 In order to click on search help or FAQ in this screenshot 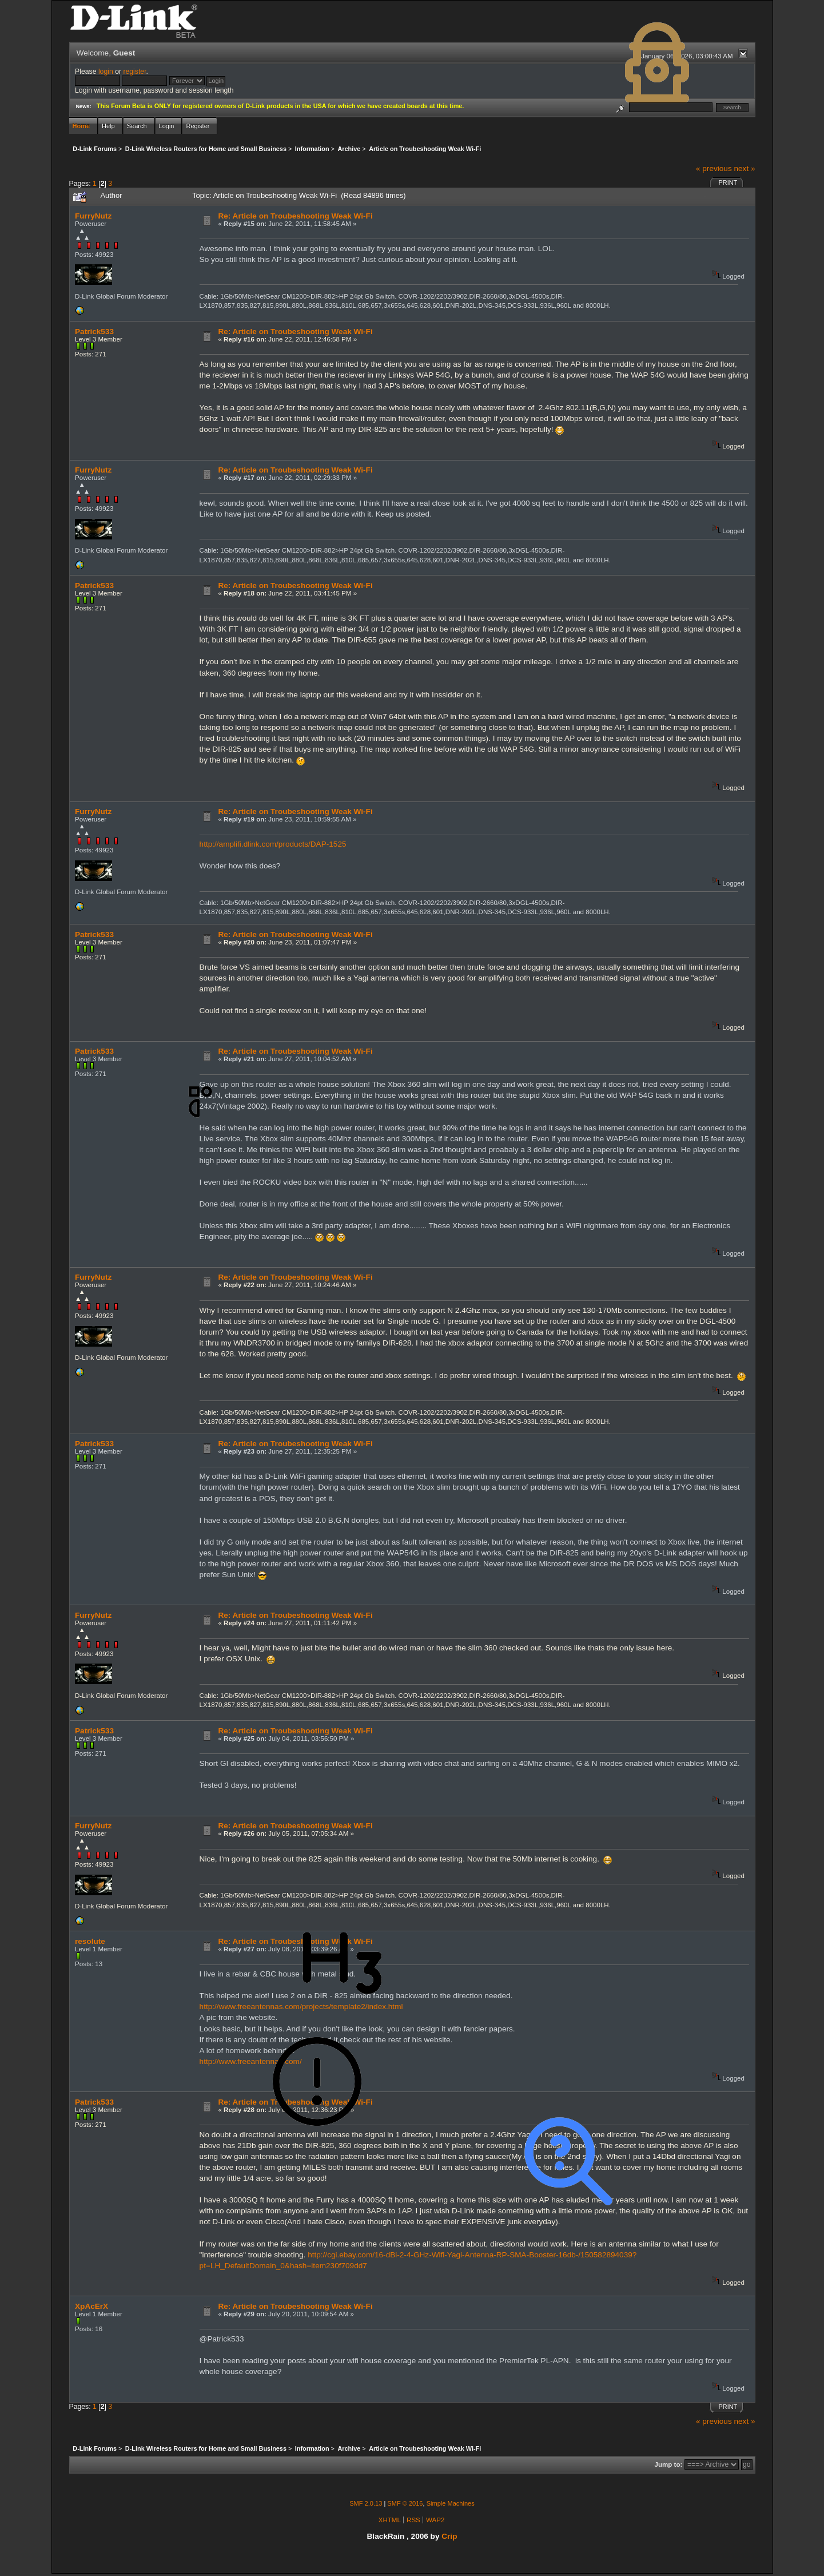, I will do `click(568, 2161)`.